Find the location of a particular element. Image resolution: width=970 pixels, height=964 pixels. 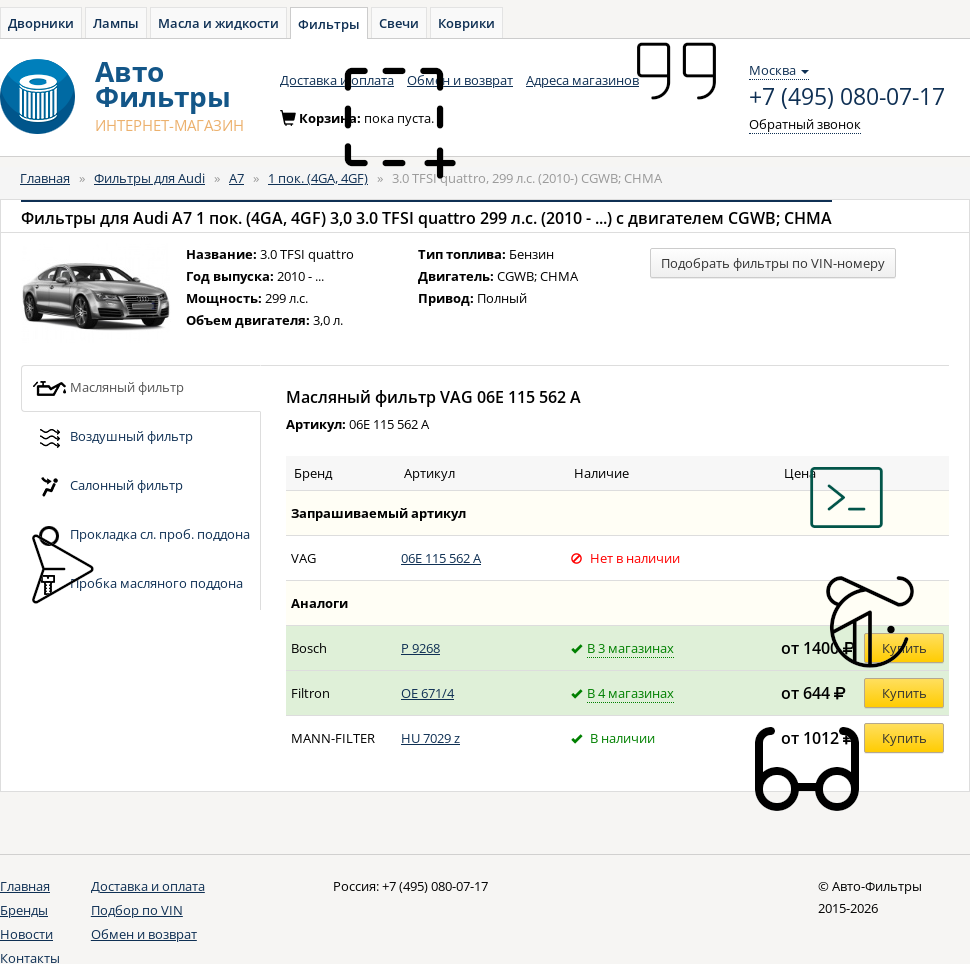

toggle reading mode or reader view is located at coordinates (807, 771).